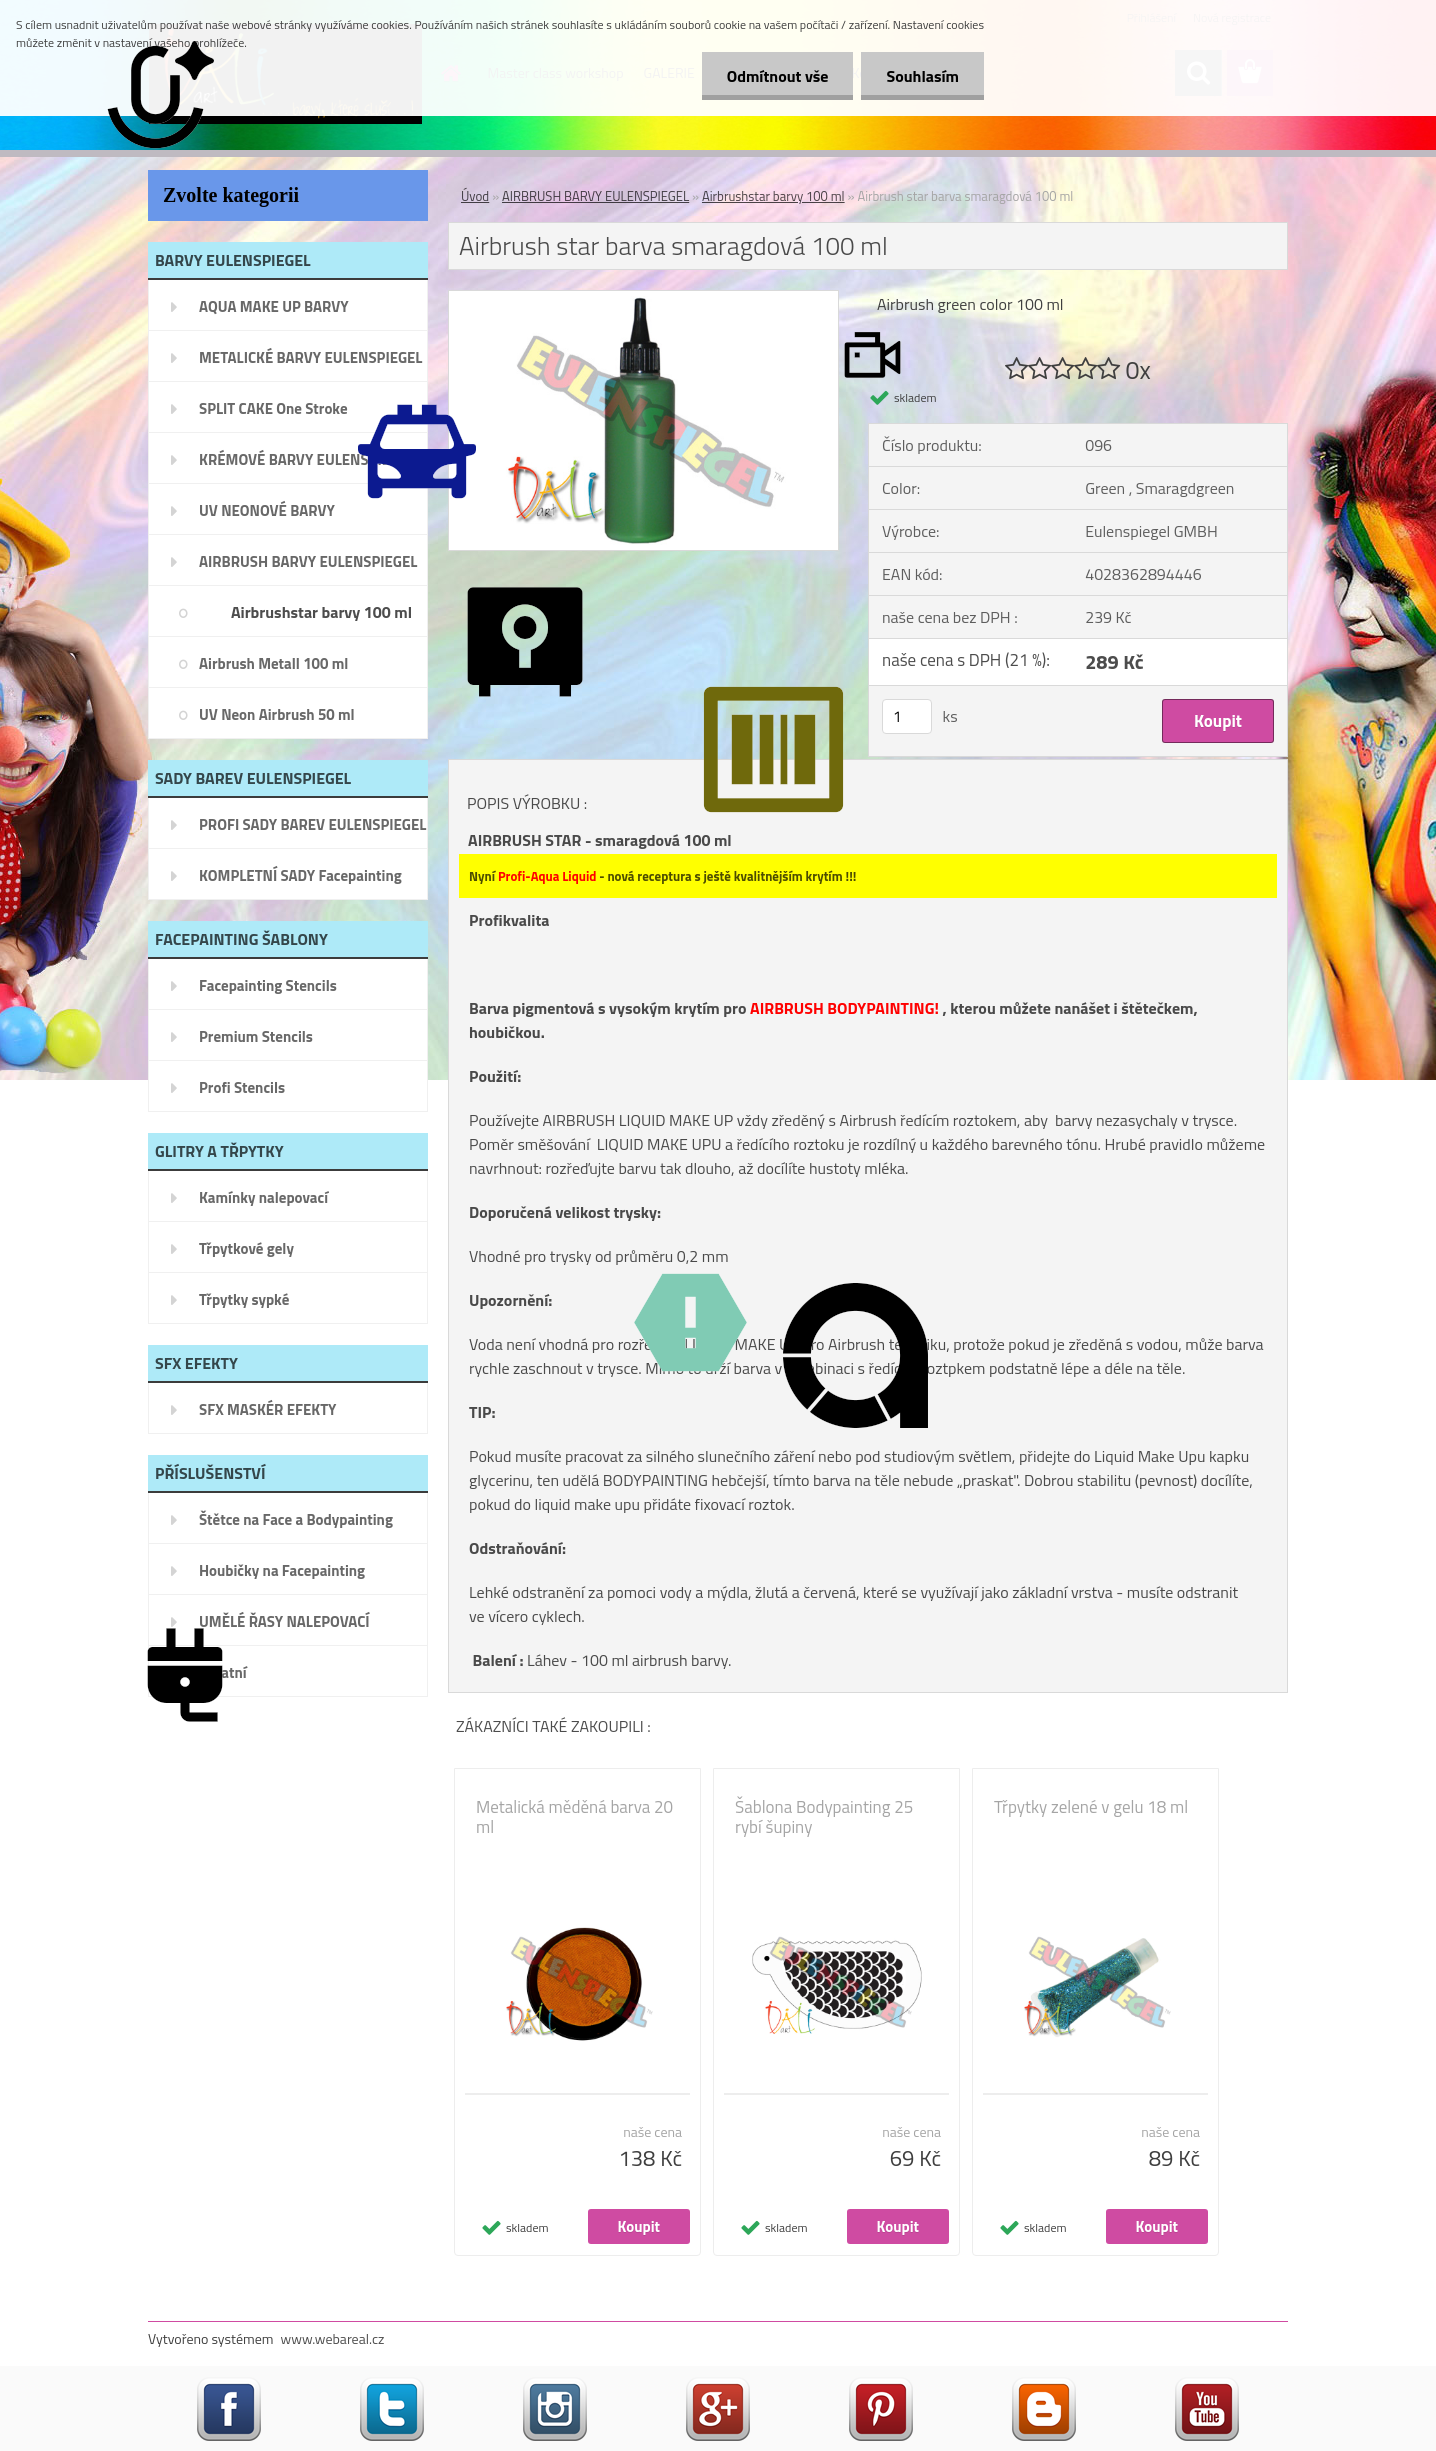  I want to click on akaunting accounting software logo, so click(855, 1355).